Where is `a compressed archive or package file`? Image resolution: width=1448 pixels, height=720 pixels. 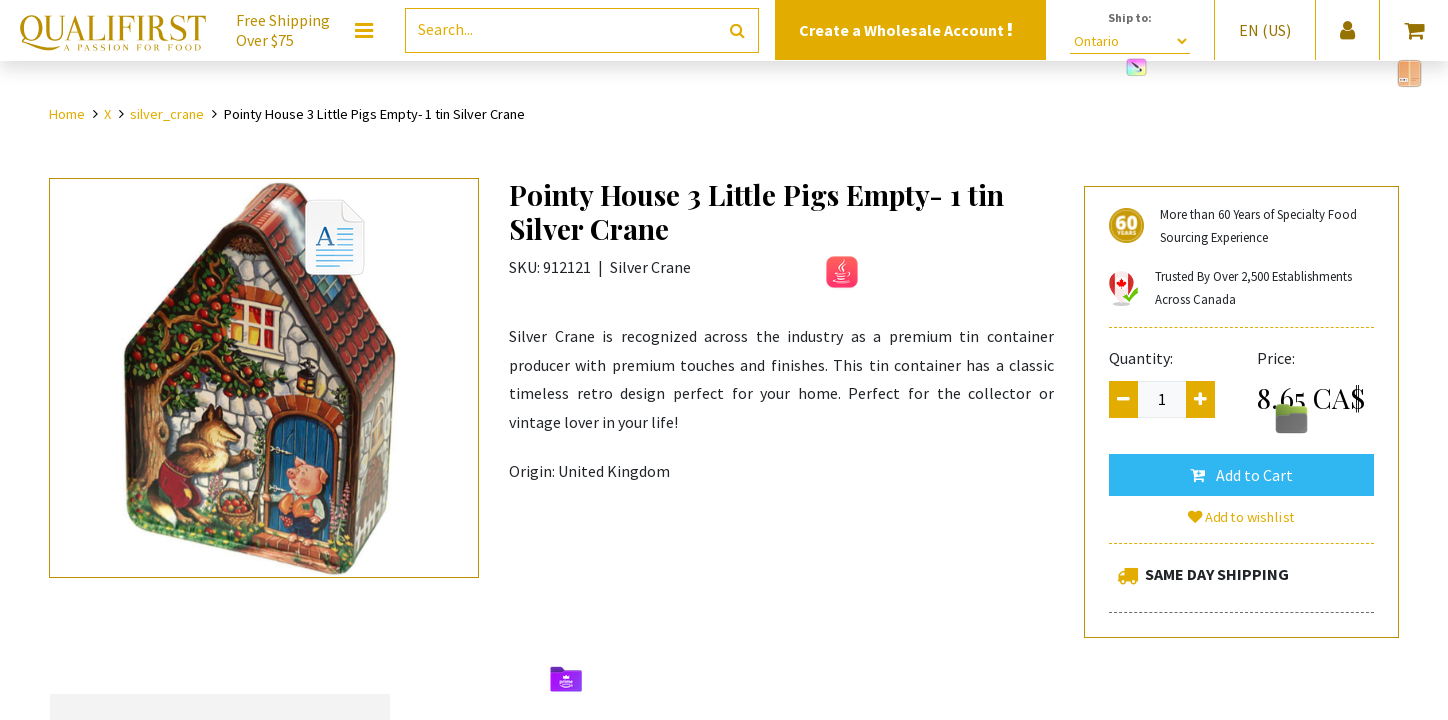
a compressed archive or package file is located at coordinates (1409, 73).